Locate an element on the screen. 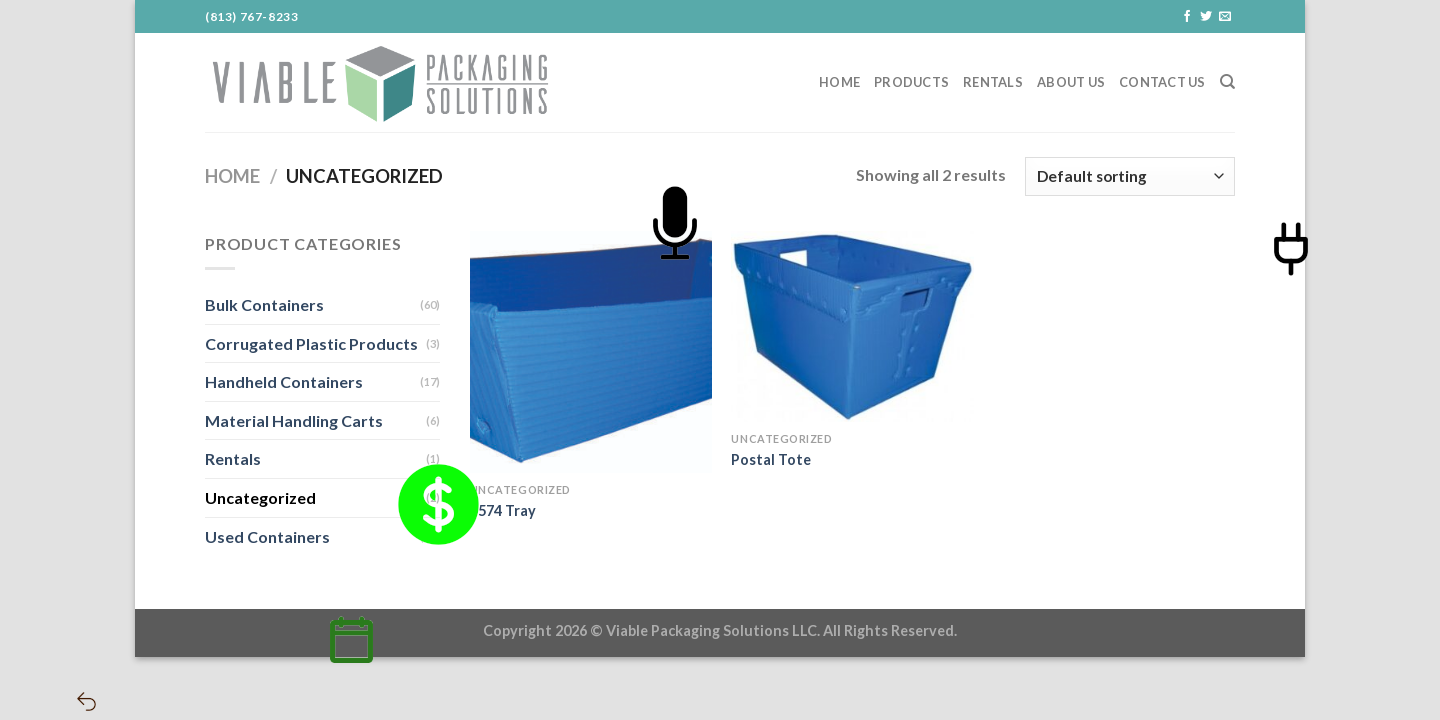  tap to start voice input is located at coordinates (675, 223).